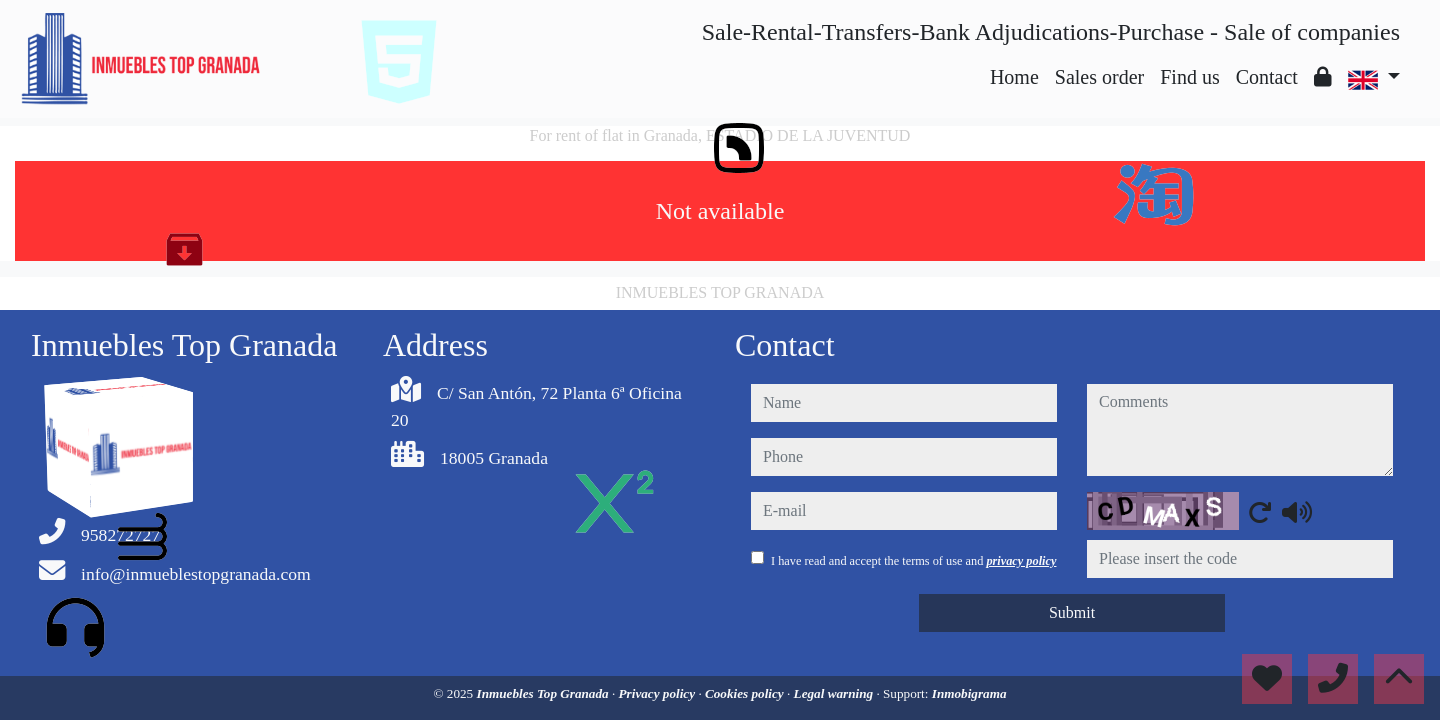 The image size is (1440, 720). What do you see at coordinates (142, 536) in the screenshot?
I see `link to Cirrus CI continuous integration service` at bounding box center [142, 536].